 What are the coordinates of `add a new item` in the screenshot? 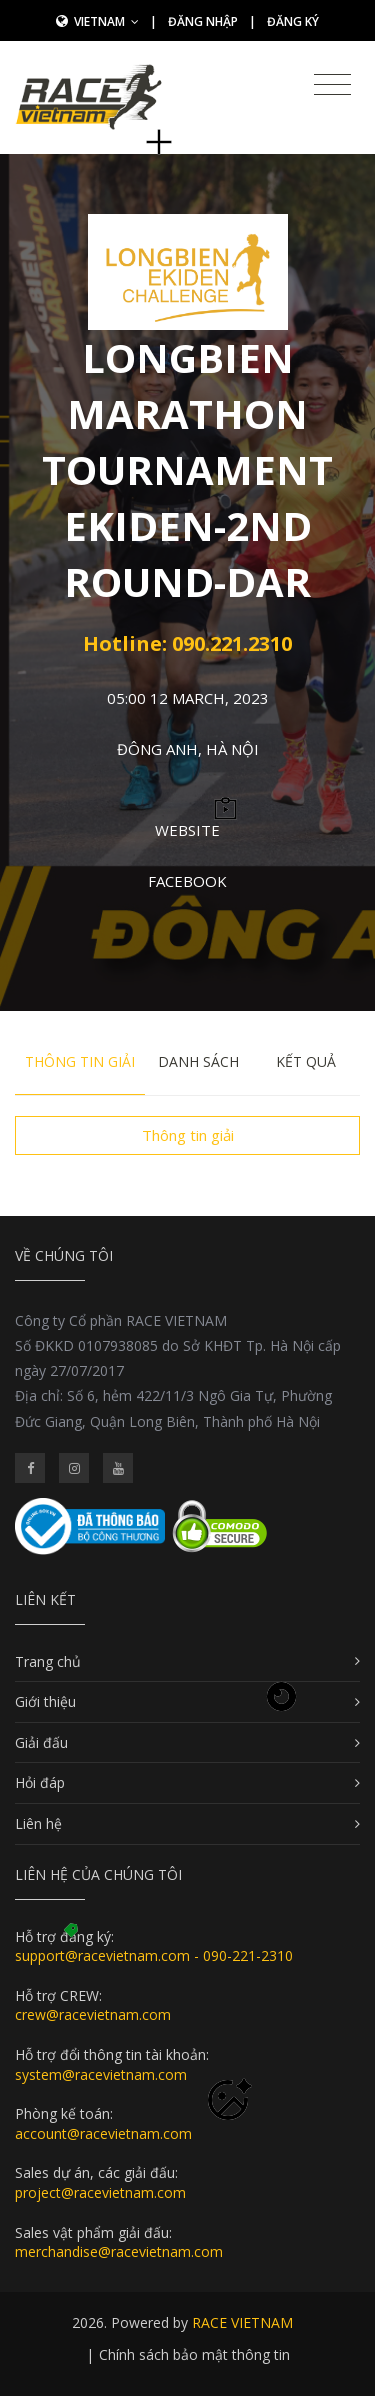 It's located at (159, 142).